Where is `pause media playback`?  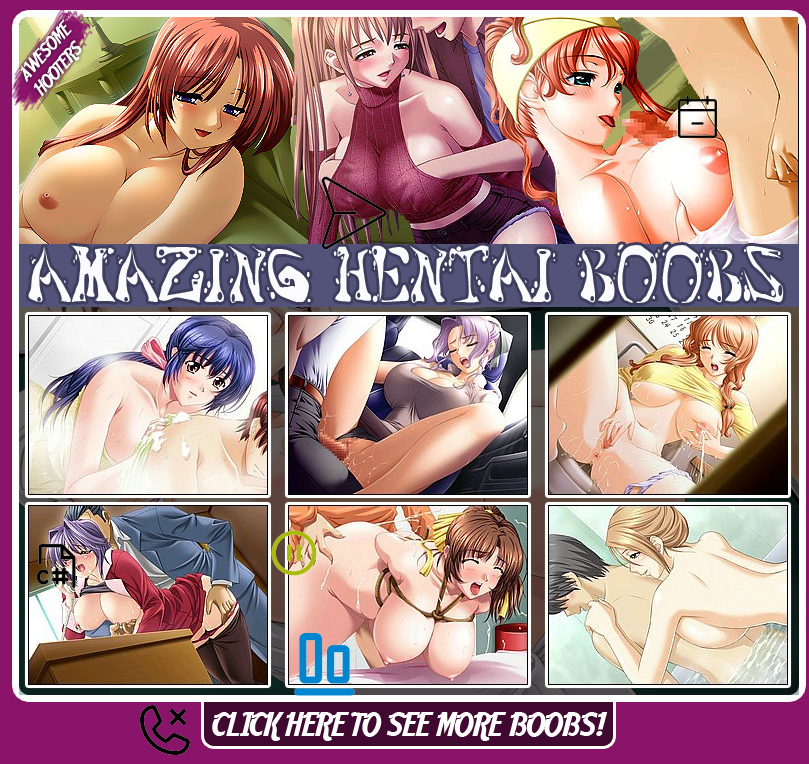
pause media playback is located at coordinates (294, 553).